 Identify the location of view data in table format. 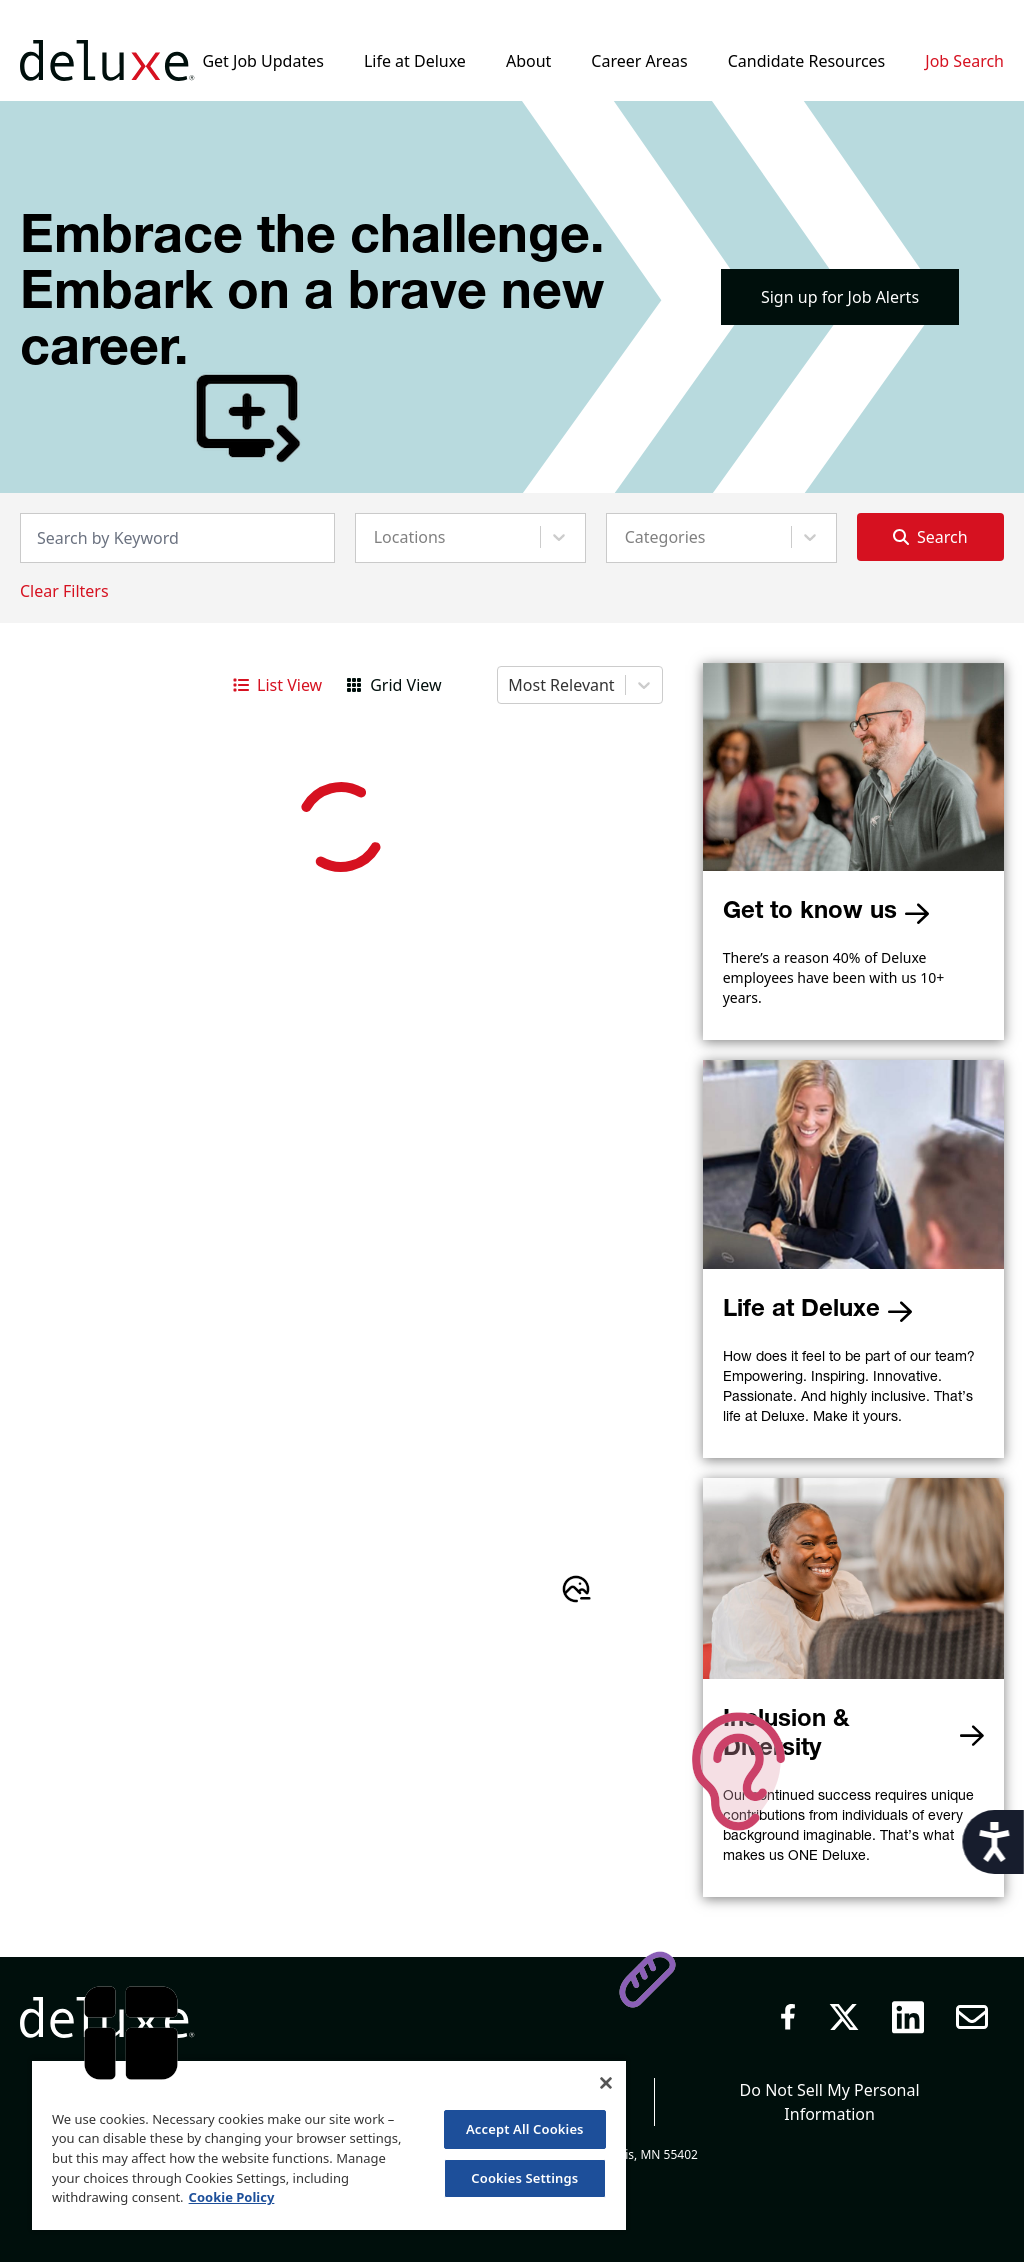
(131, 2033).